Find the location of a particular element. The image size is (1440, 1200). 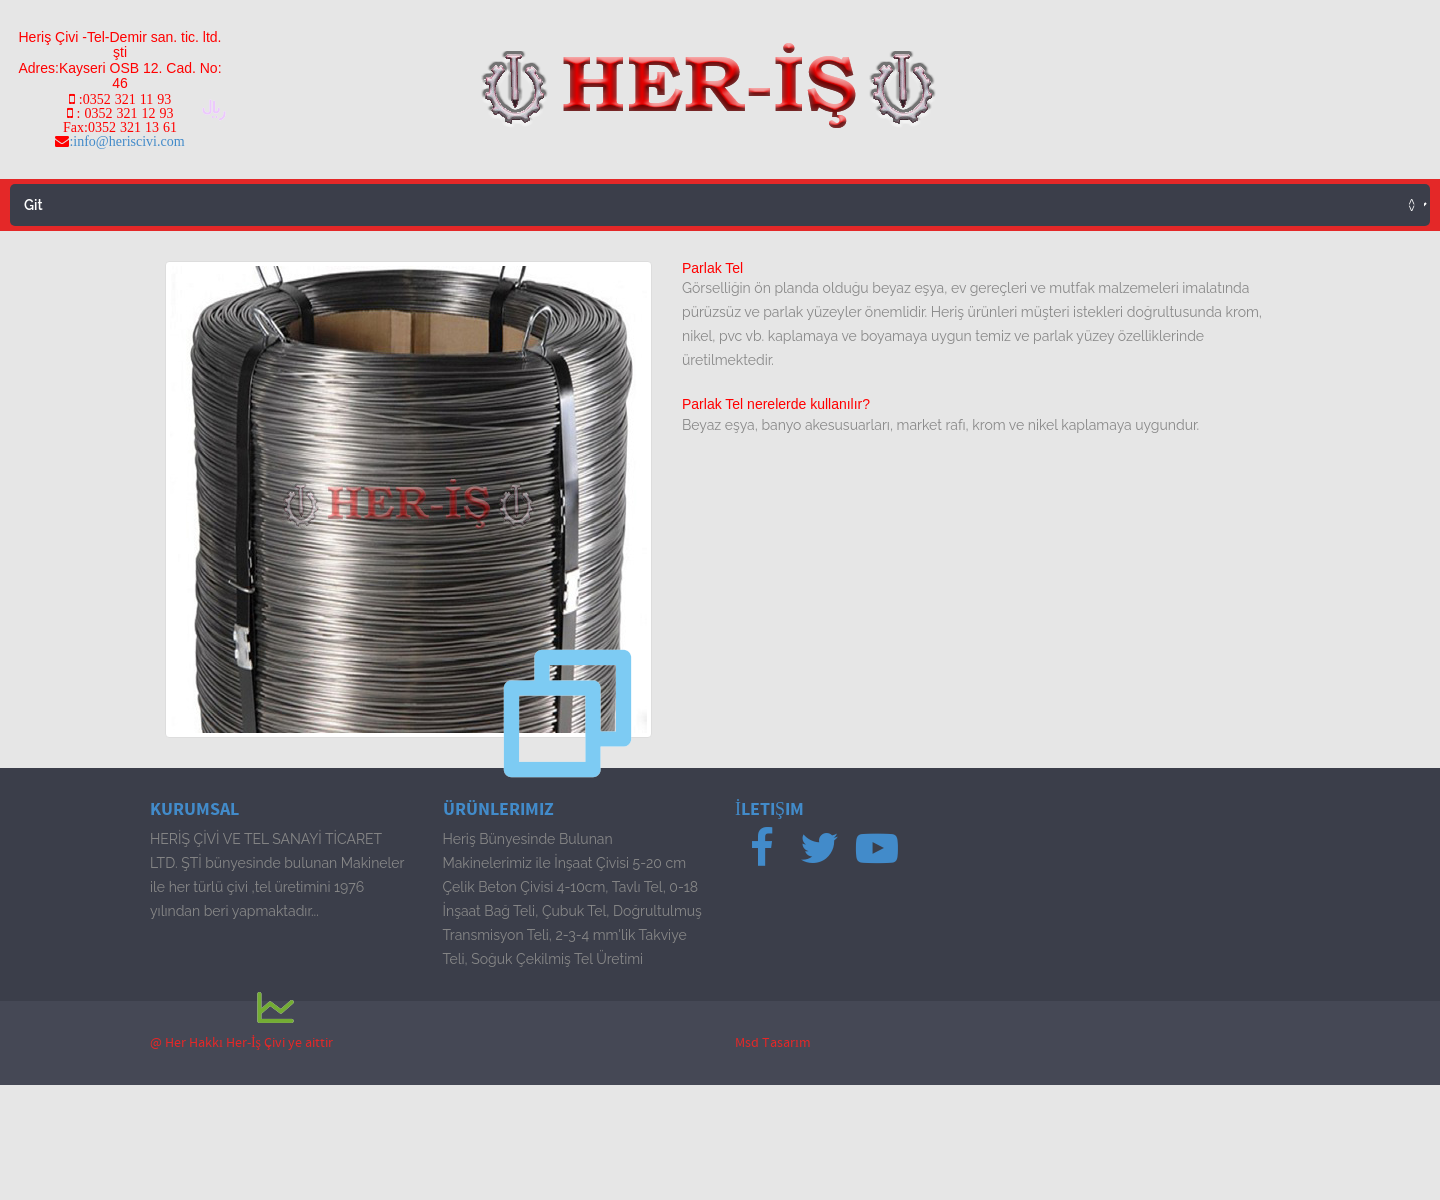

indicates price or amount in Iranian rial currency is located at coordinates (214, 110).